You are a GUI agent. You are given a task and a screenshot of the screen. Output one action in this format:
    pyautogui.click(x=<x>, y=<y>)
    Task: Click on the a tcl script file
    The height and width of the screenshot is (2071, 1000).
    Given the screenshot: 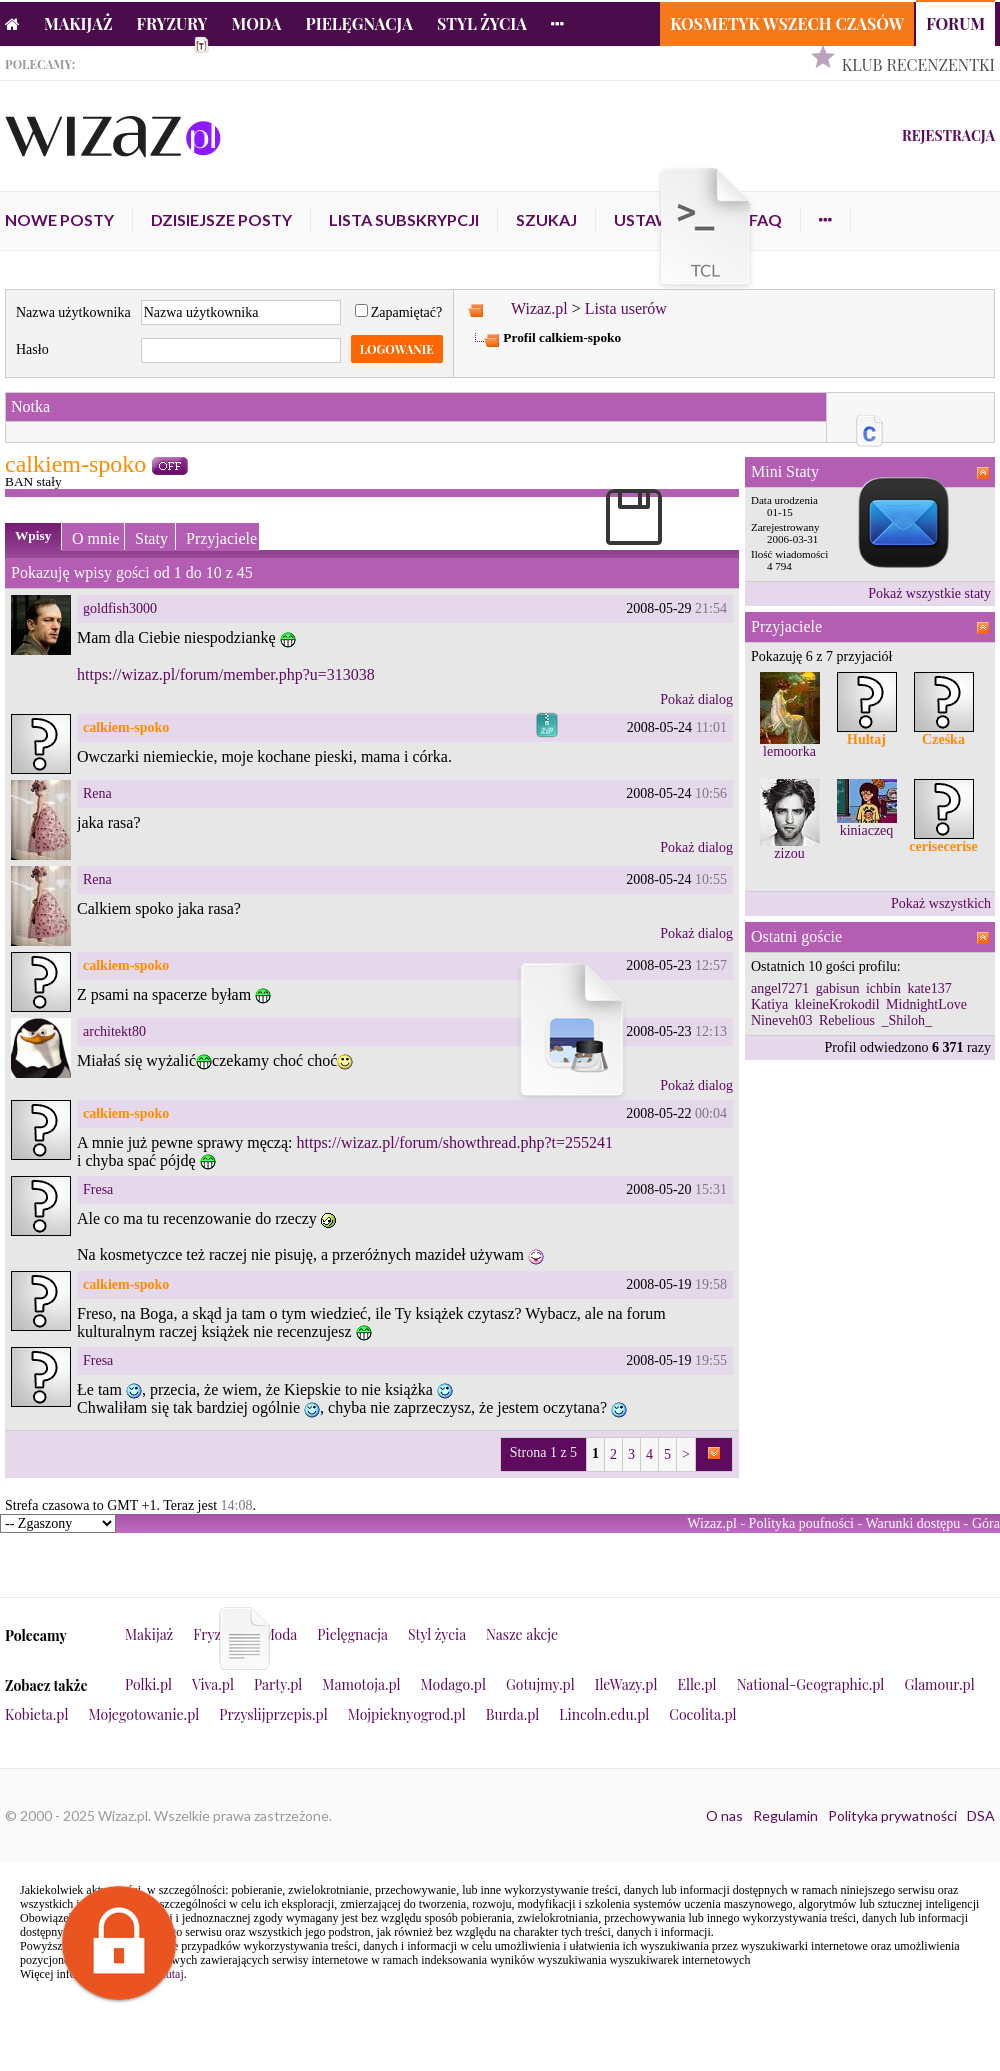 What is the action you would take?
    pyautogui.click(x=705, y=228)
    